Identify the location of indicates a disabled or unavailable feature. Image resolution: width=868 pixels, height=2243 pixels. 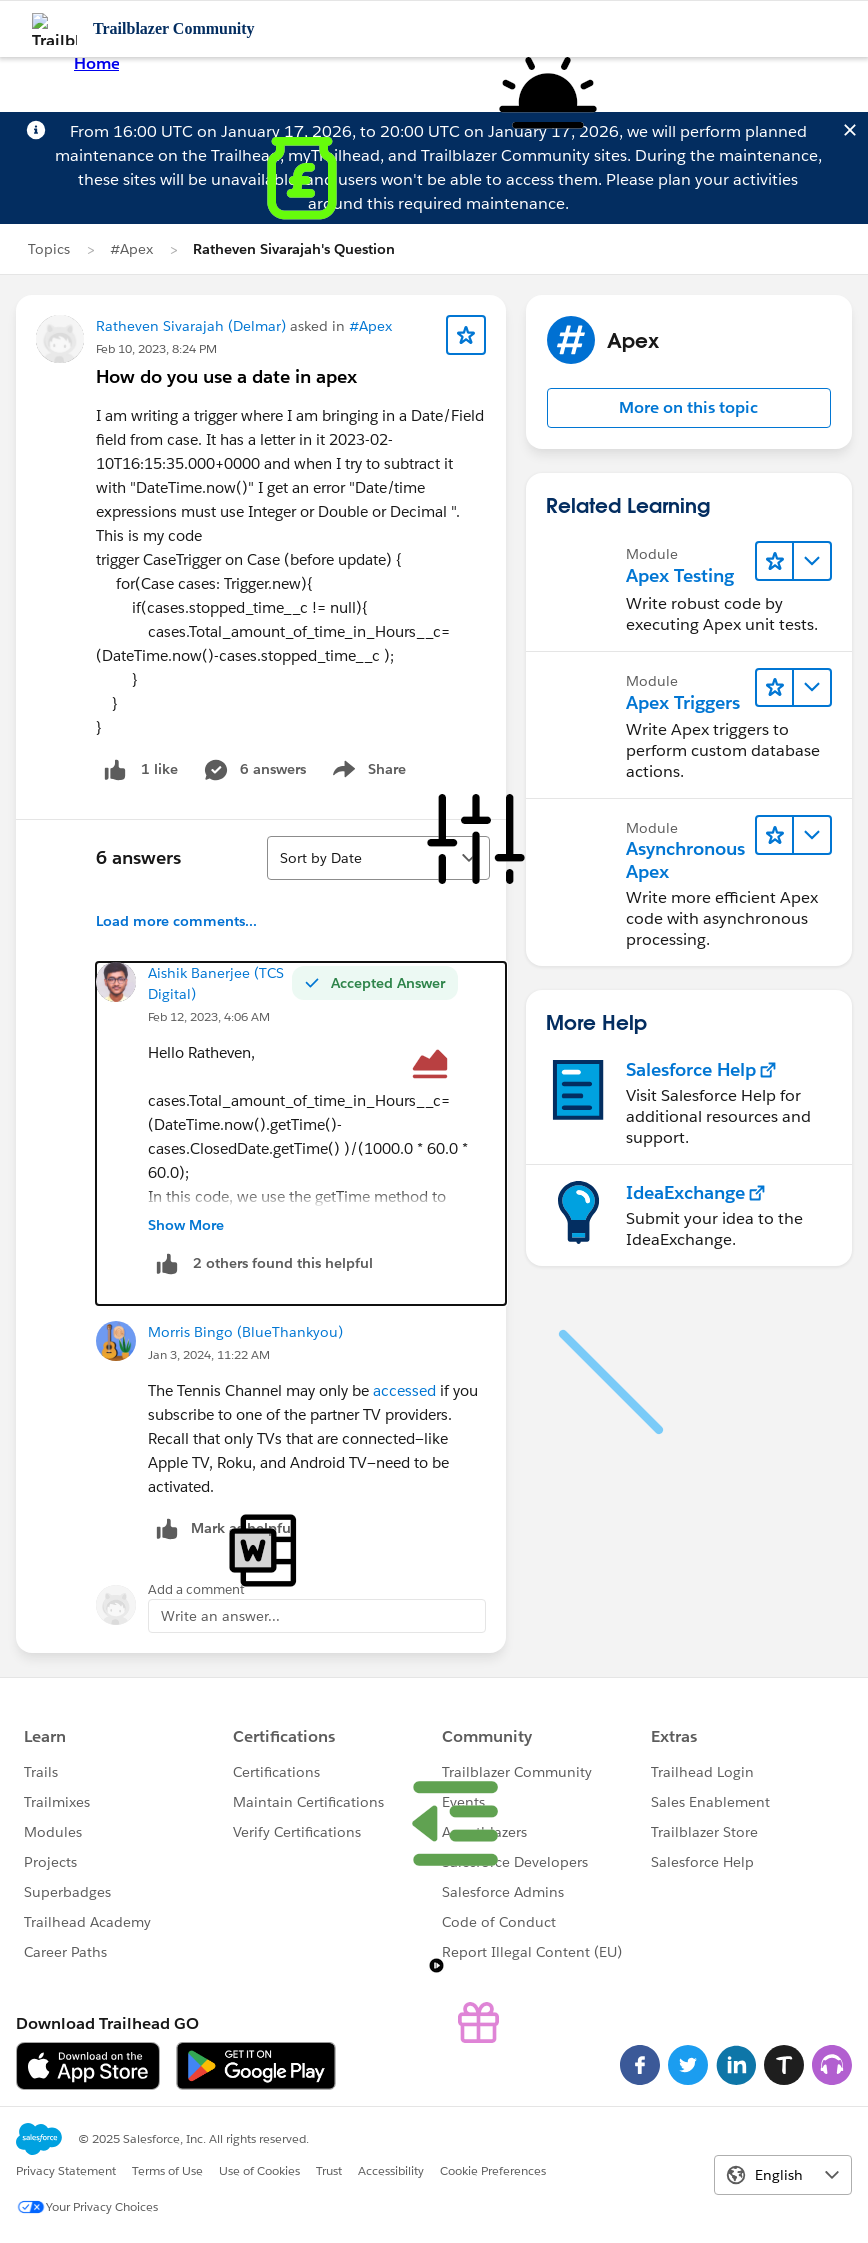
(611, 1382).